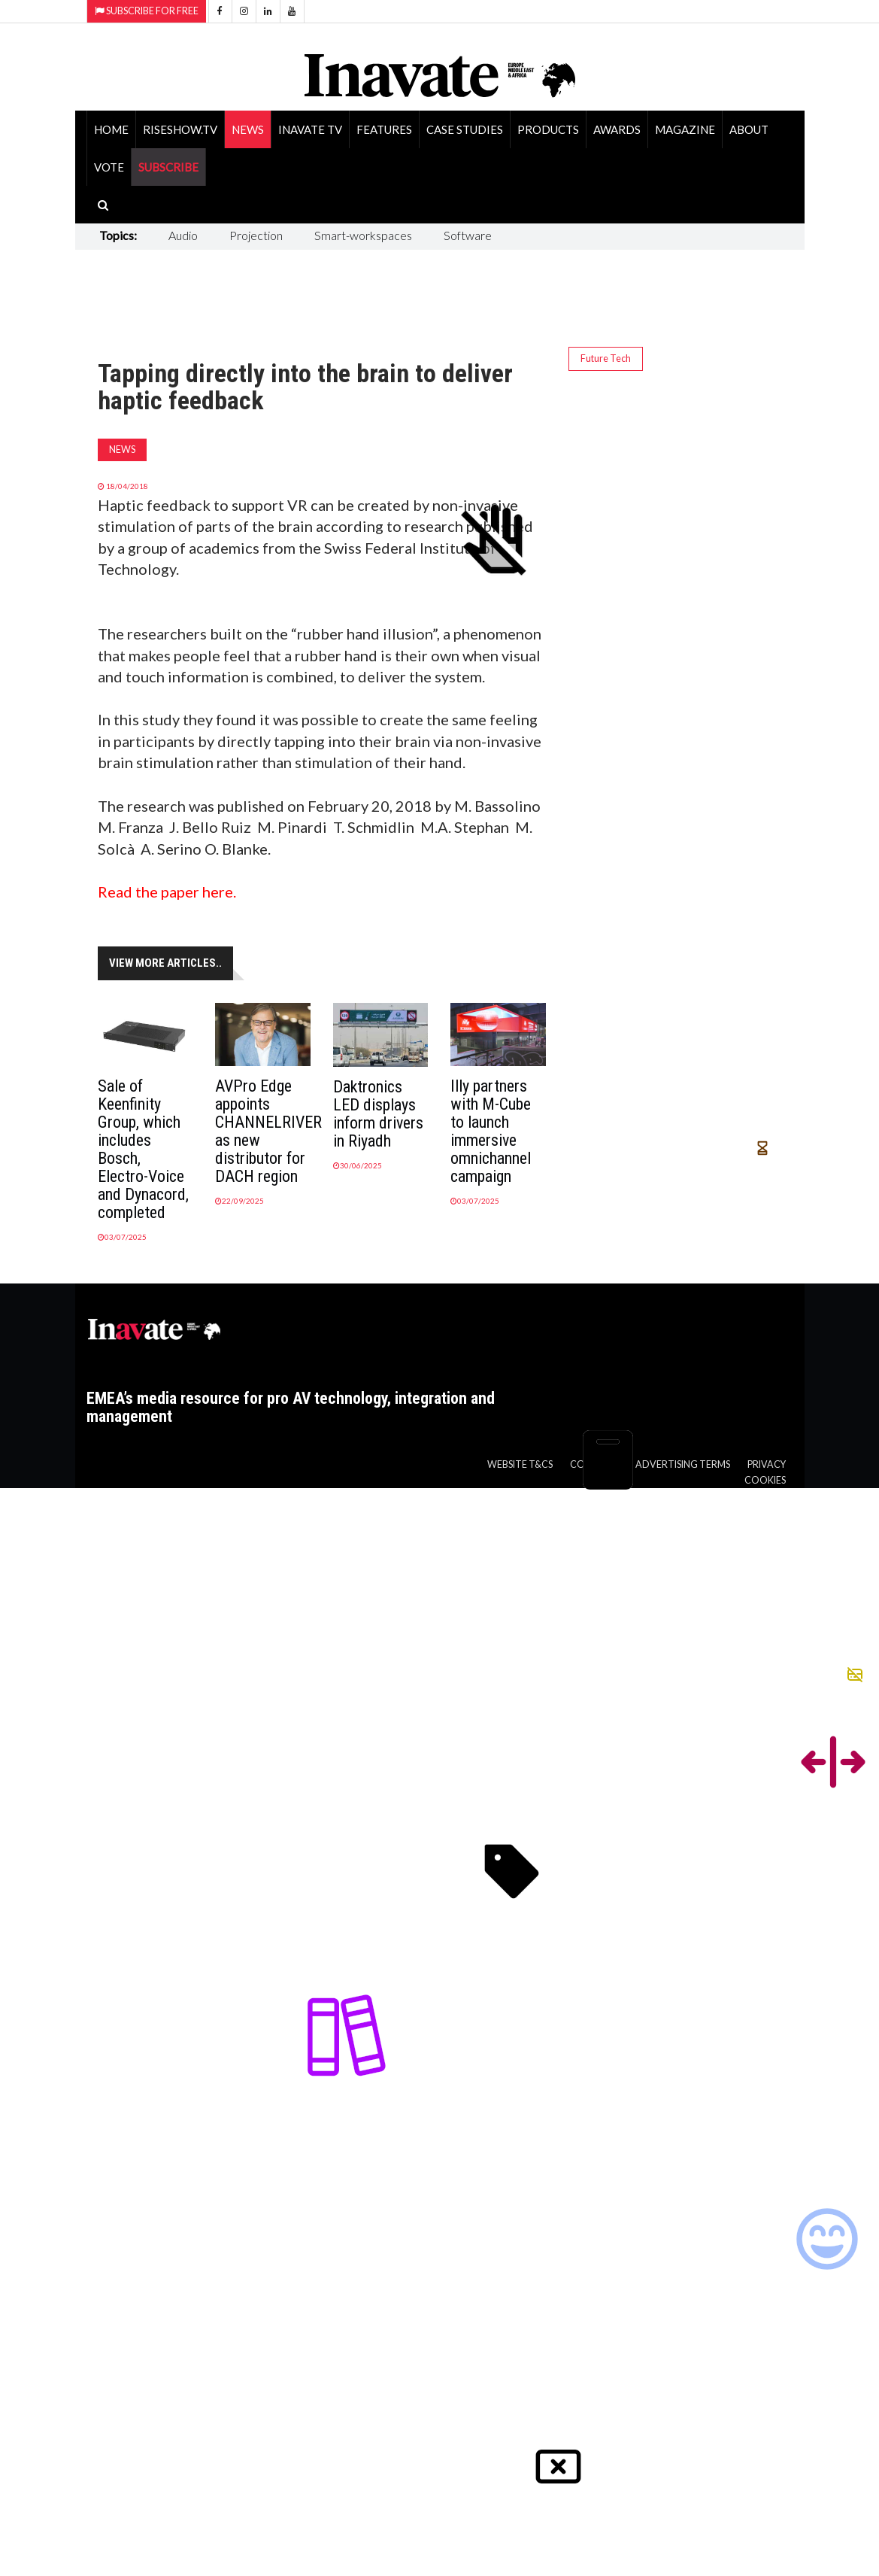  What do you see at coordinates (496, 540) in the screenshot?
I see `do not touch or interact with this element` at bounding box center [496, 540].